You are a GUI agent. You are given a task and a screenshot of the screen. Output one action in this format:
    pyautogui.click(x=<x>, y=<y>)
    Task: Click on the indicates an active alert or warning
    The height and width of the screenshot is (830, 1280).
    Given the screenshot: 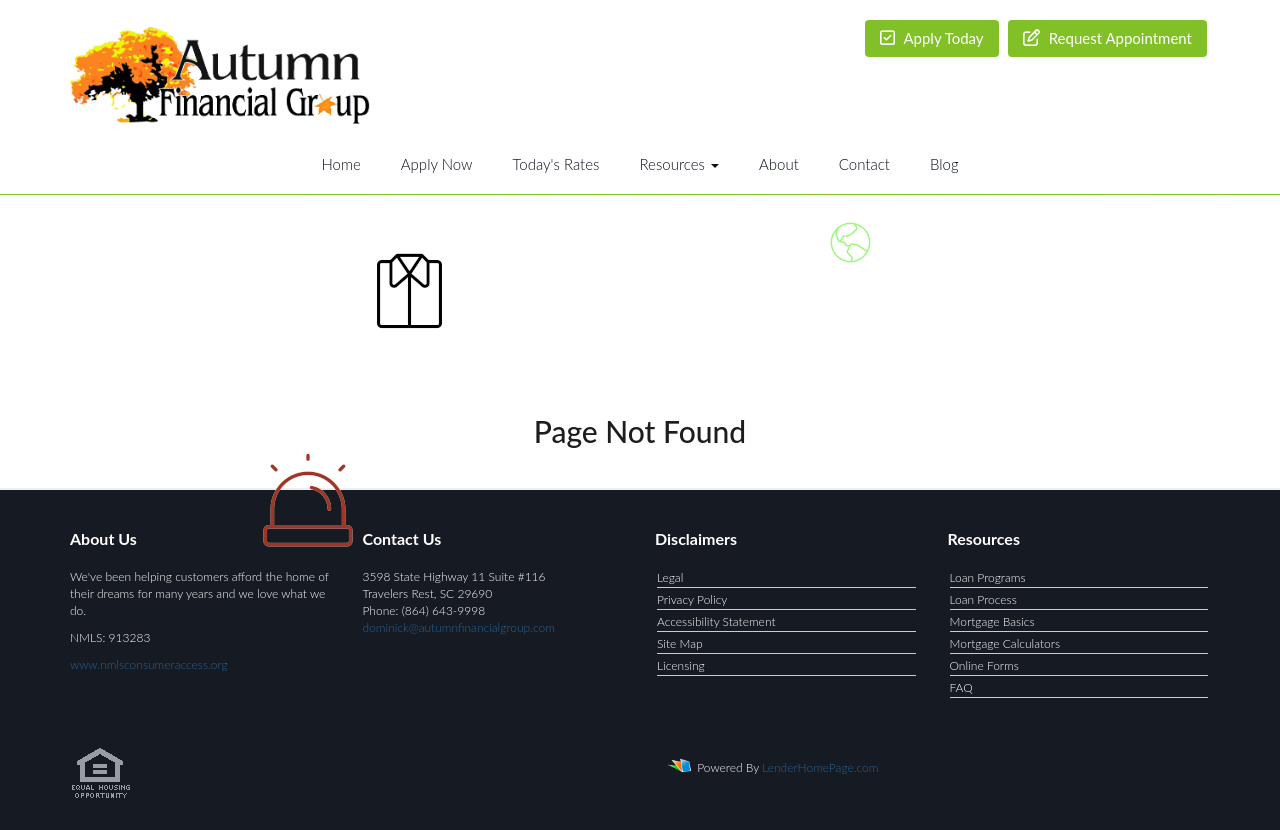 What is the action you would take?
    pyautogui.click(x=308, y=509)
    